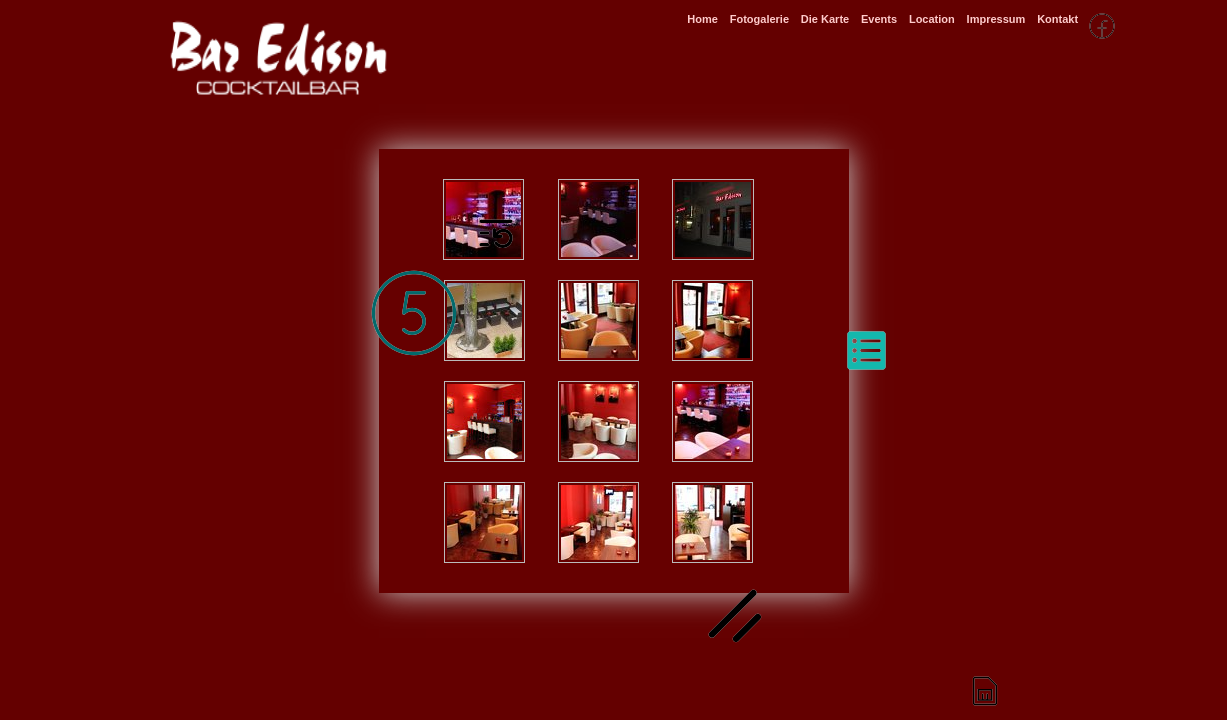 The height and width of the screenshot is (720, 1227). What do you see at coordinates (866, 350) in the screenshot?
I see `view items in list format` at bounding box center [866, 350].